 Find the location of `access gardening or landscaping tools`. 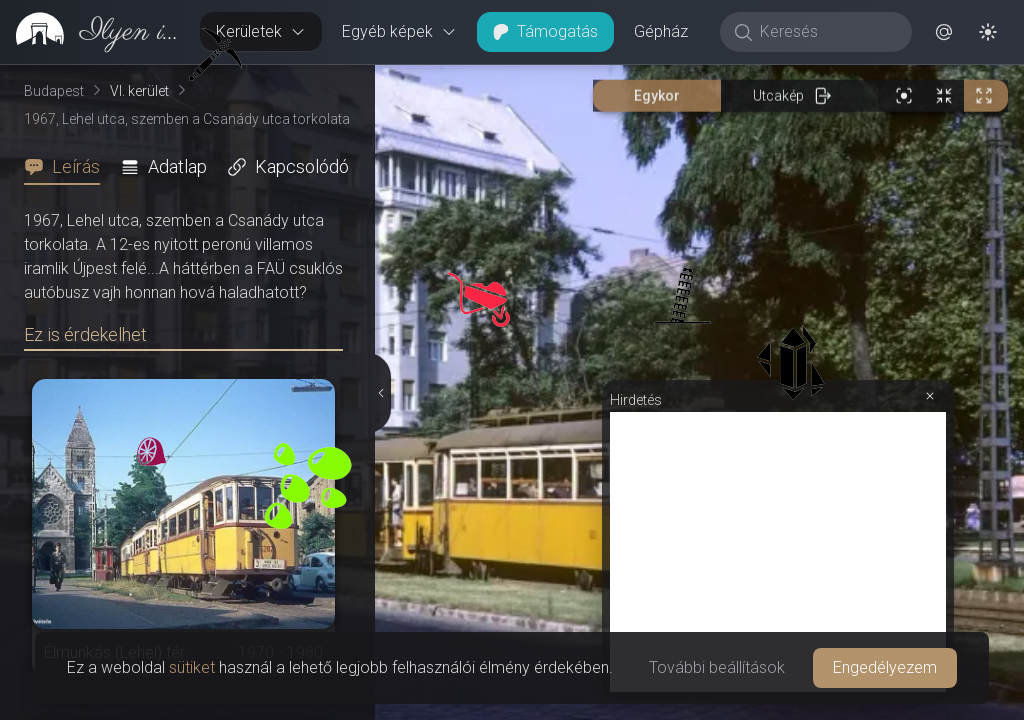

access gardening or landscaping tools is located at coordinates (478, 300).